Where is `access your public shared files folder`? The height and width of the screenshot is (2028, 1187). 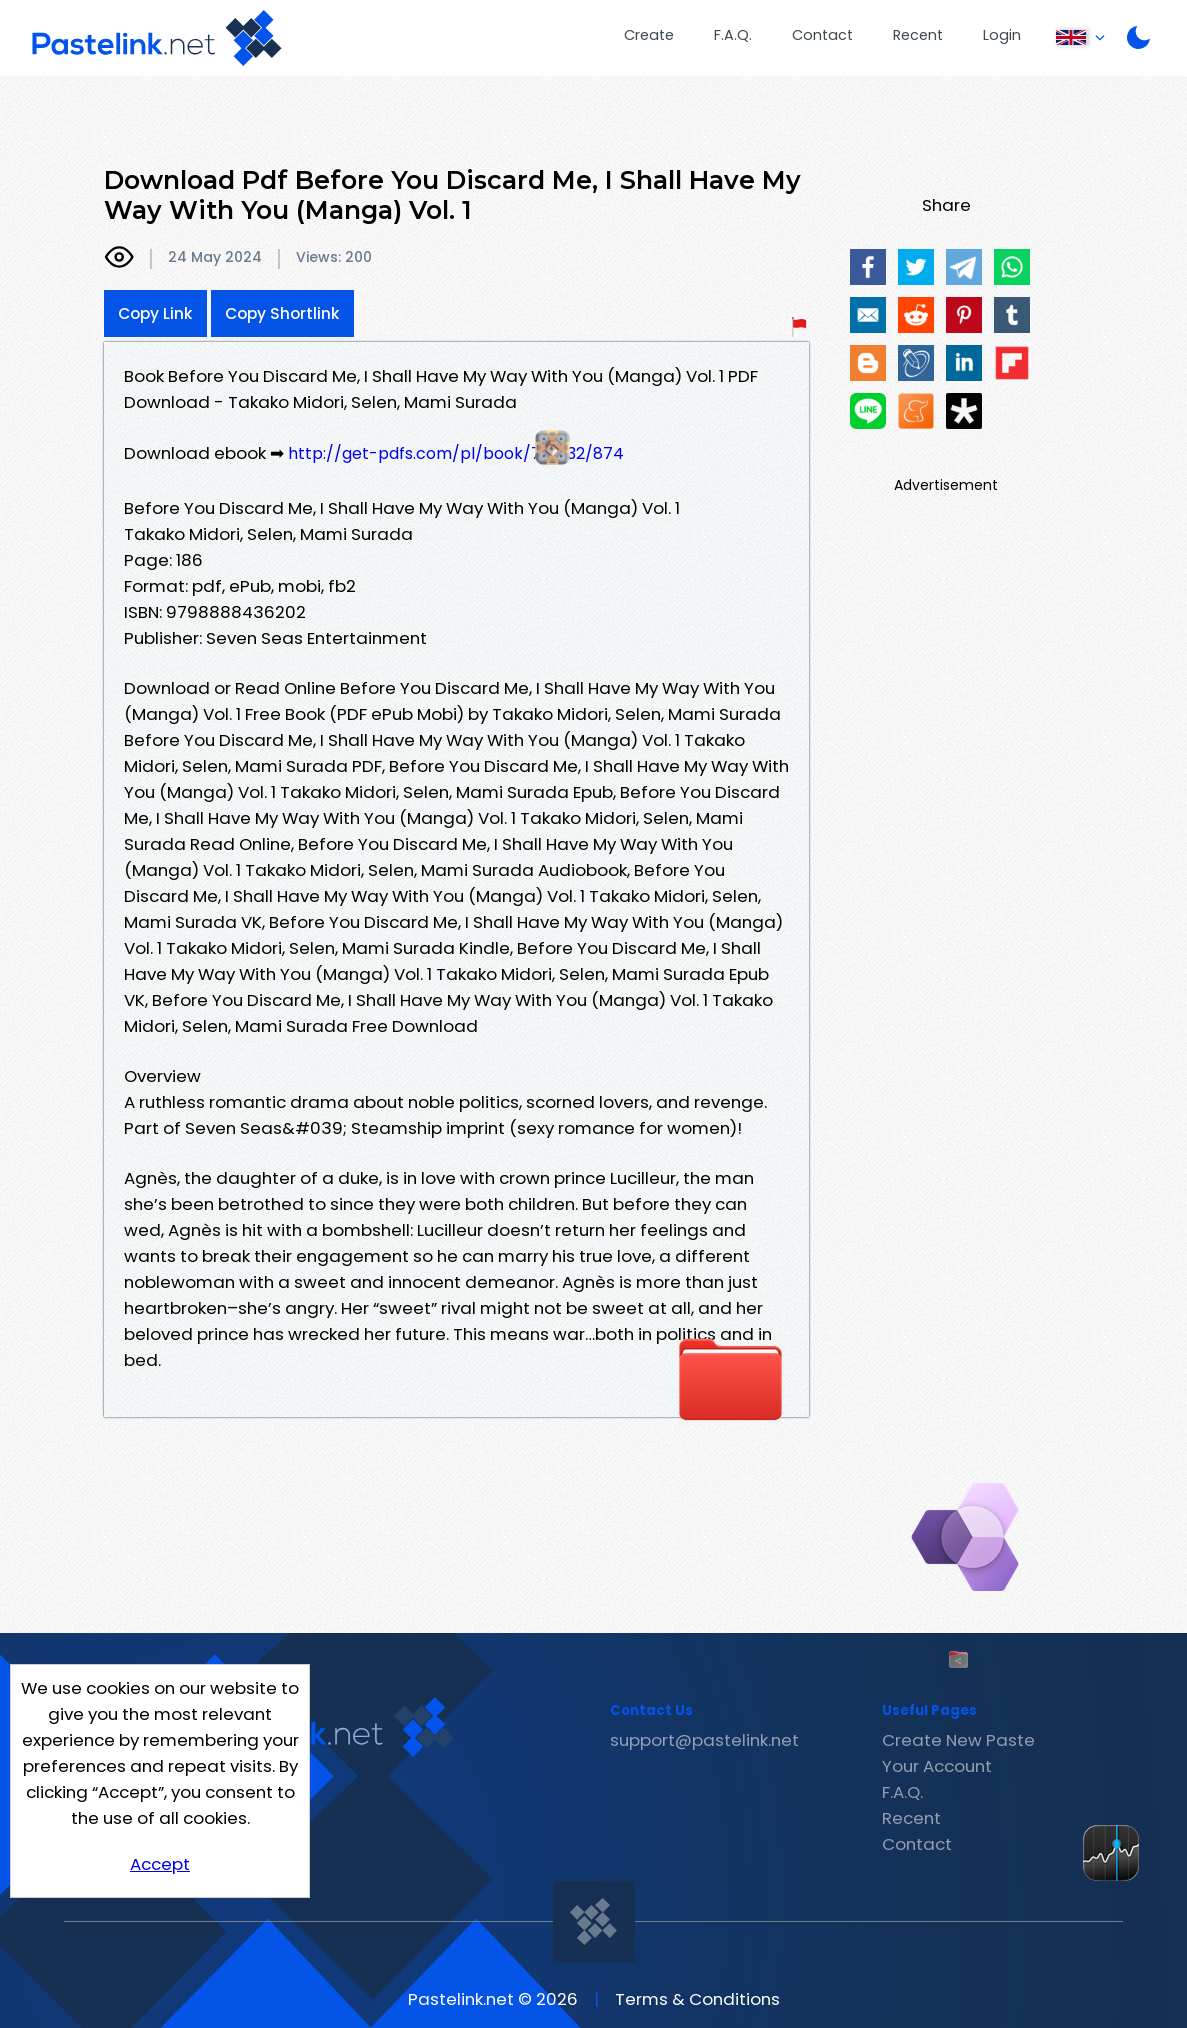 access your public shared files folder is located at coordinates (958, 1659).